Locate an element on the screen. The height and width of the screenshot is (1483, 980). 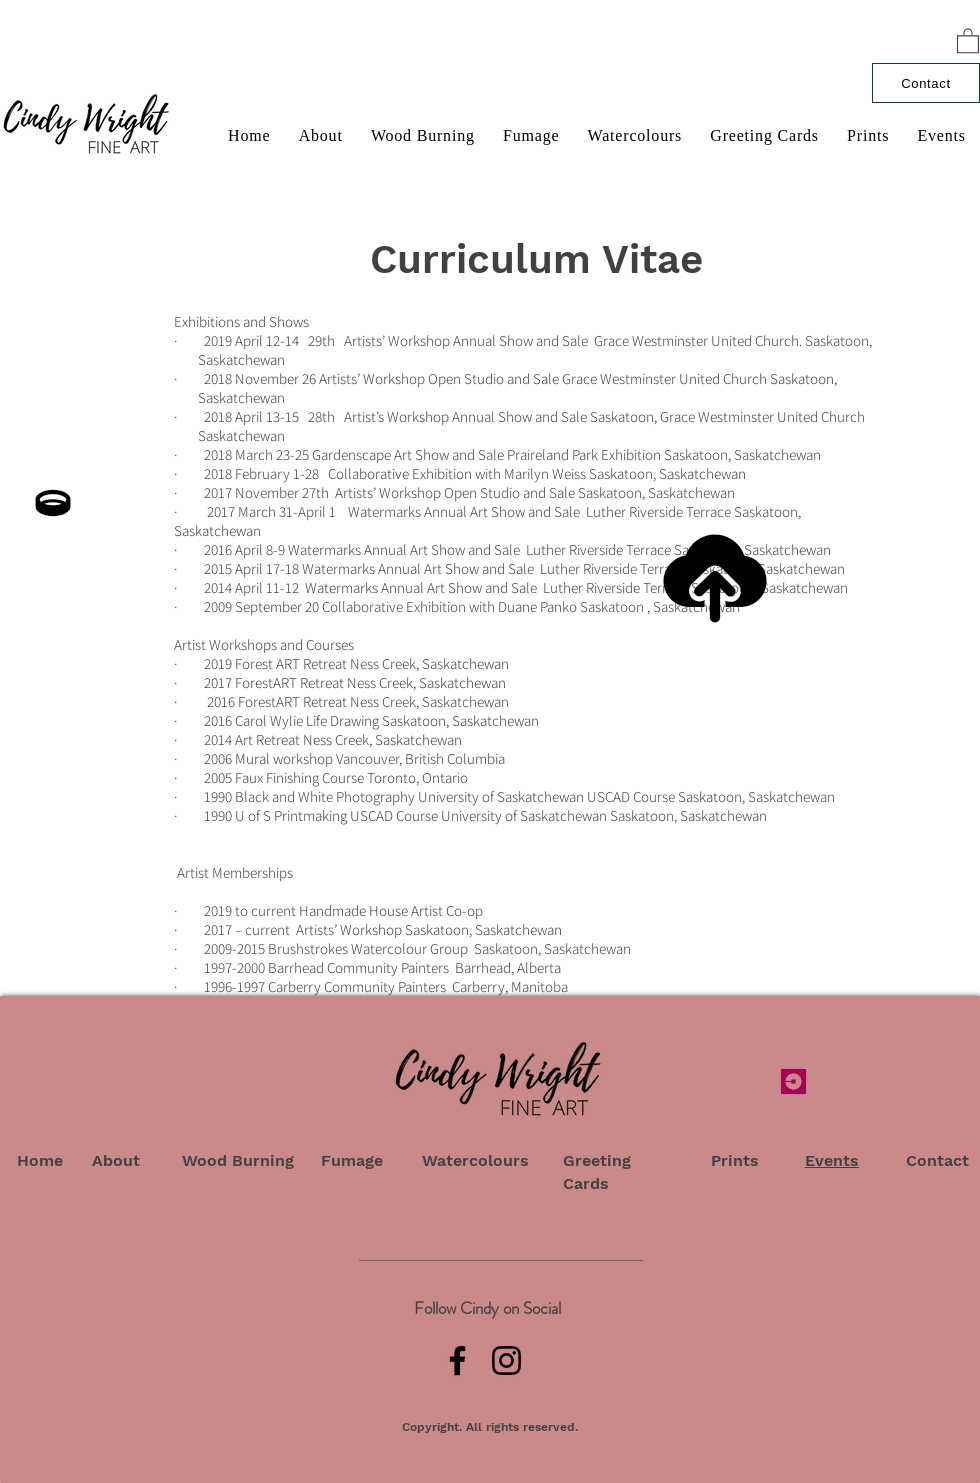
indicates a ring or jewelry item is located at coordinates (53, 503).